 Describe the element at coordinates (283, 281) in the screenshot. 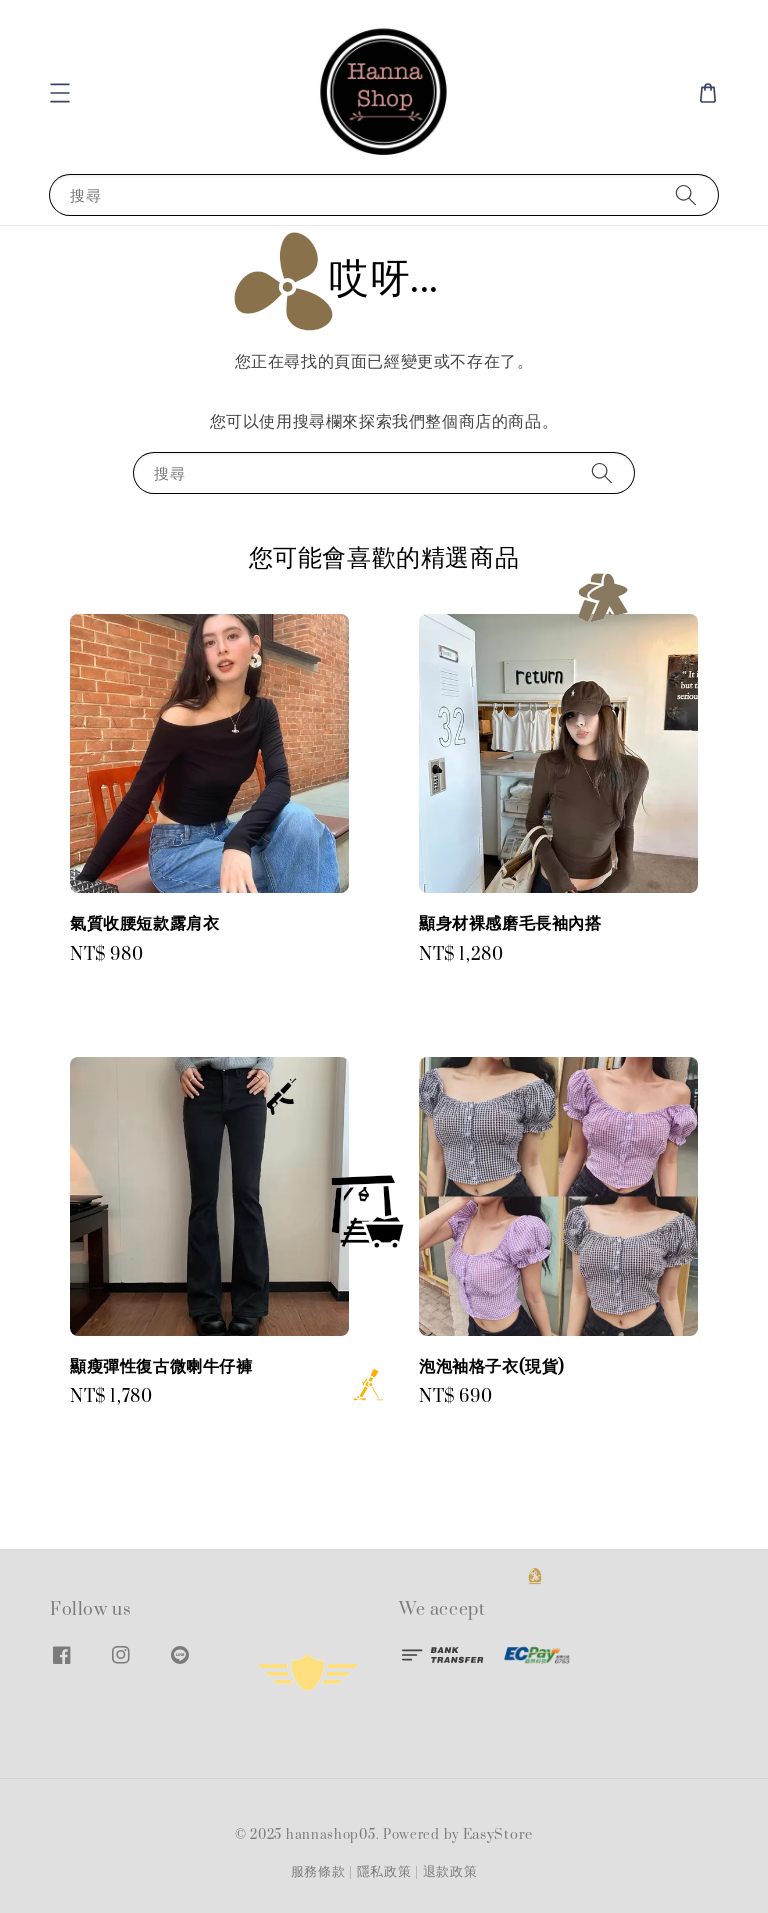

I see `access boat or marine vehicle settings` at that location.